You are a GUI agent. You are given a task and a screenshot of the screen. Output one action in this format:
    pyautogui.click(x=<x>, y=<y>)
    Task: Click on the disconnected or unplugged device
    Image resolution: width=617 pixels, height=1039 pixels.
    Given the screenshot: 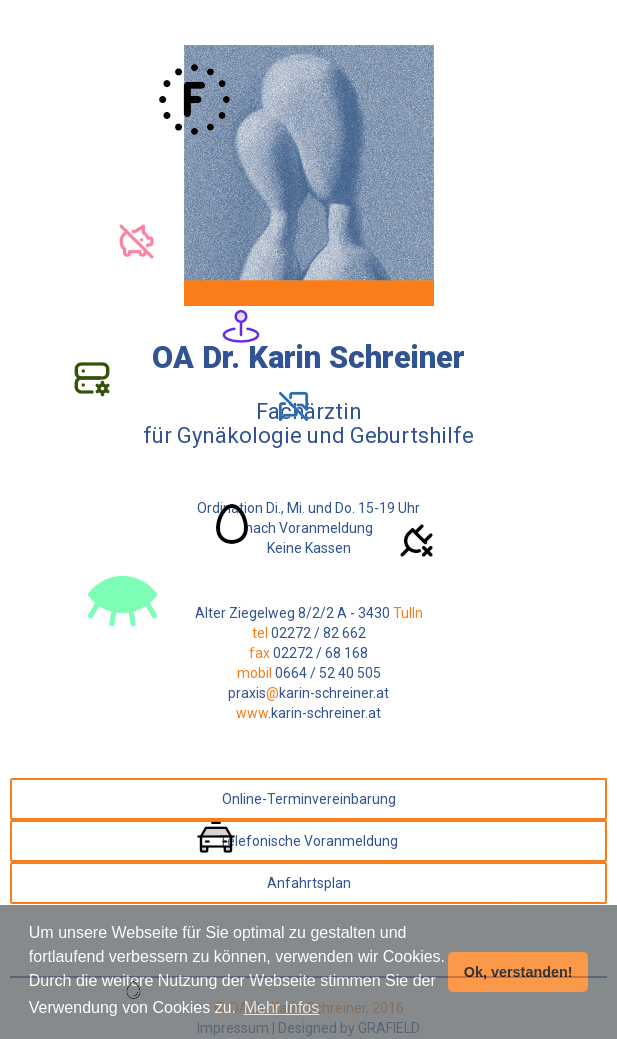 What is the action you would take?
    pyautogui.click(x=416, y=540)
    